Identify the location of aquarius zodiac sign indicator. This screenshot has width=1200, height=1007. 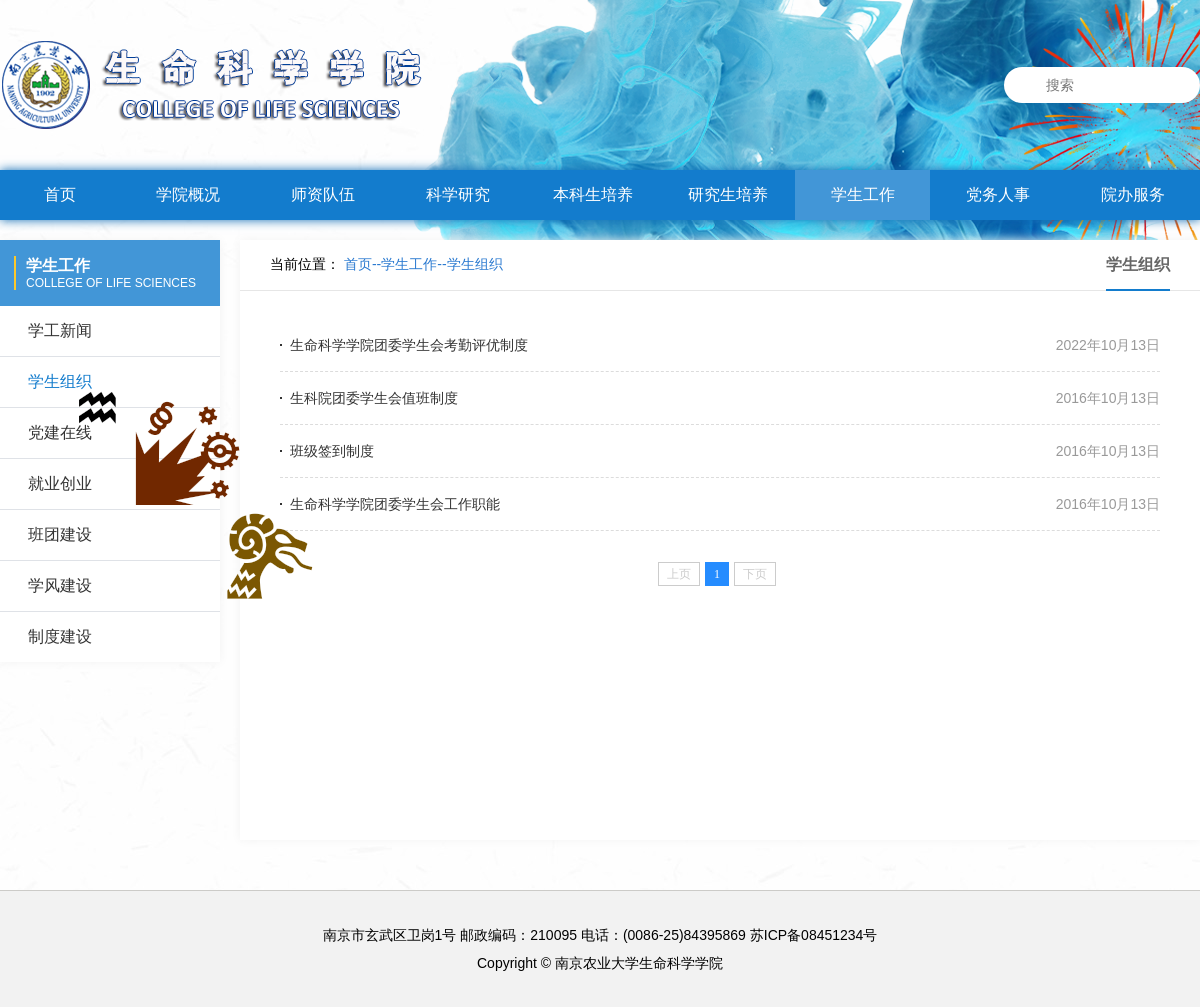
(97, 407).